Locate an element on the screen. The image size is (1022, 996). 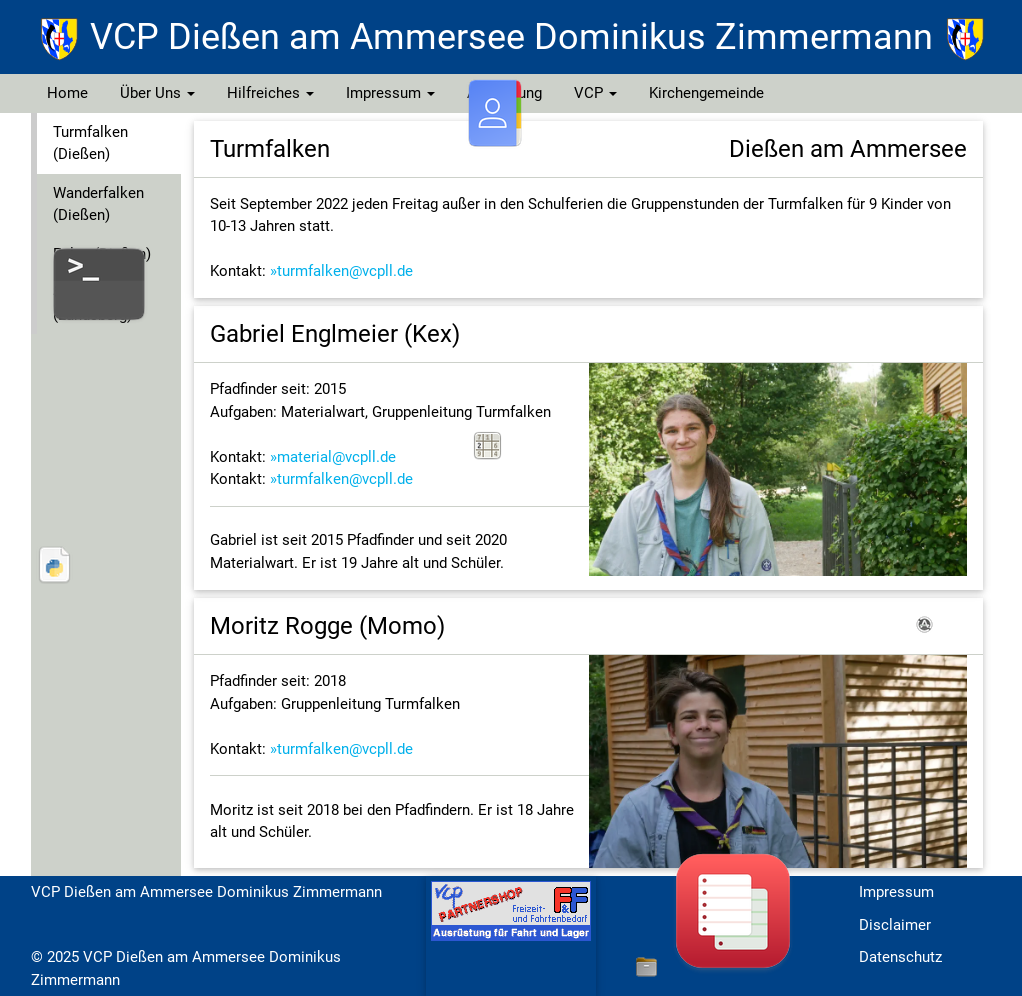
open file manager application is located at coordinates (646, 966).